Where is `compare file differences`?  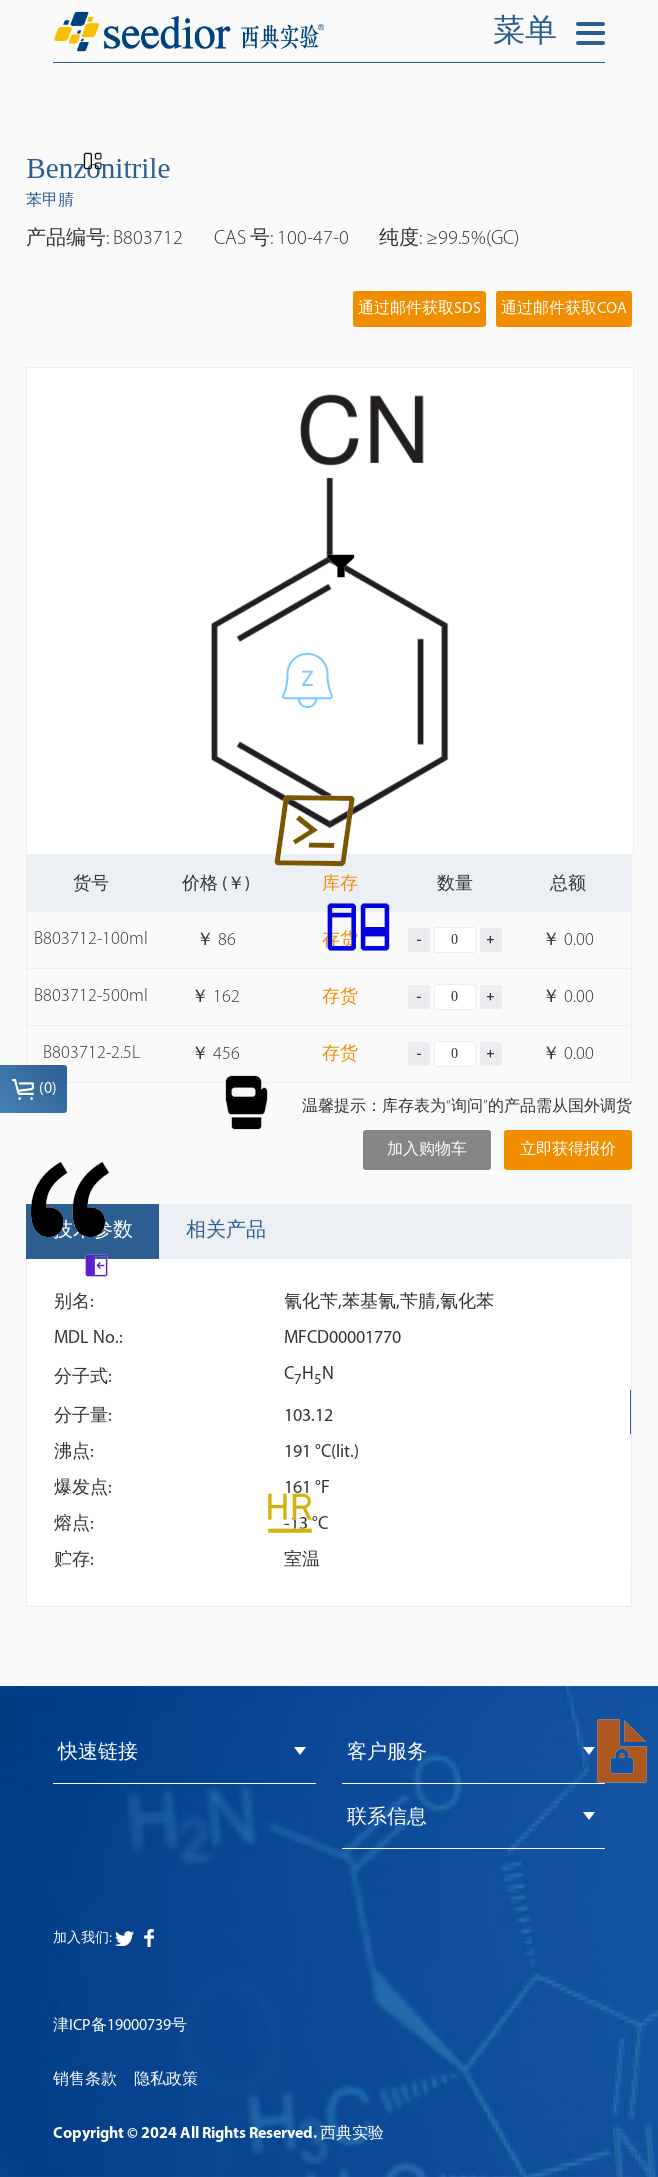
compare file differences is located at coordinates (356, 927).